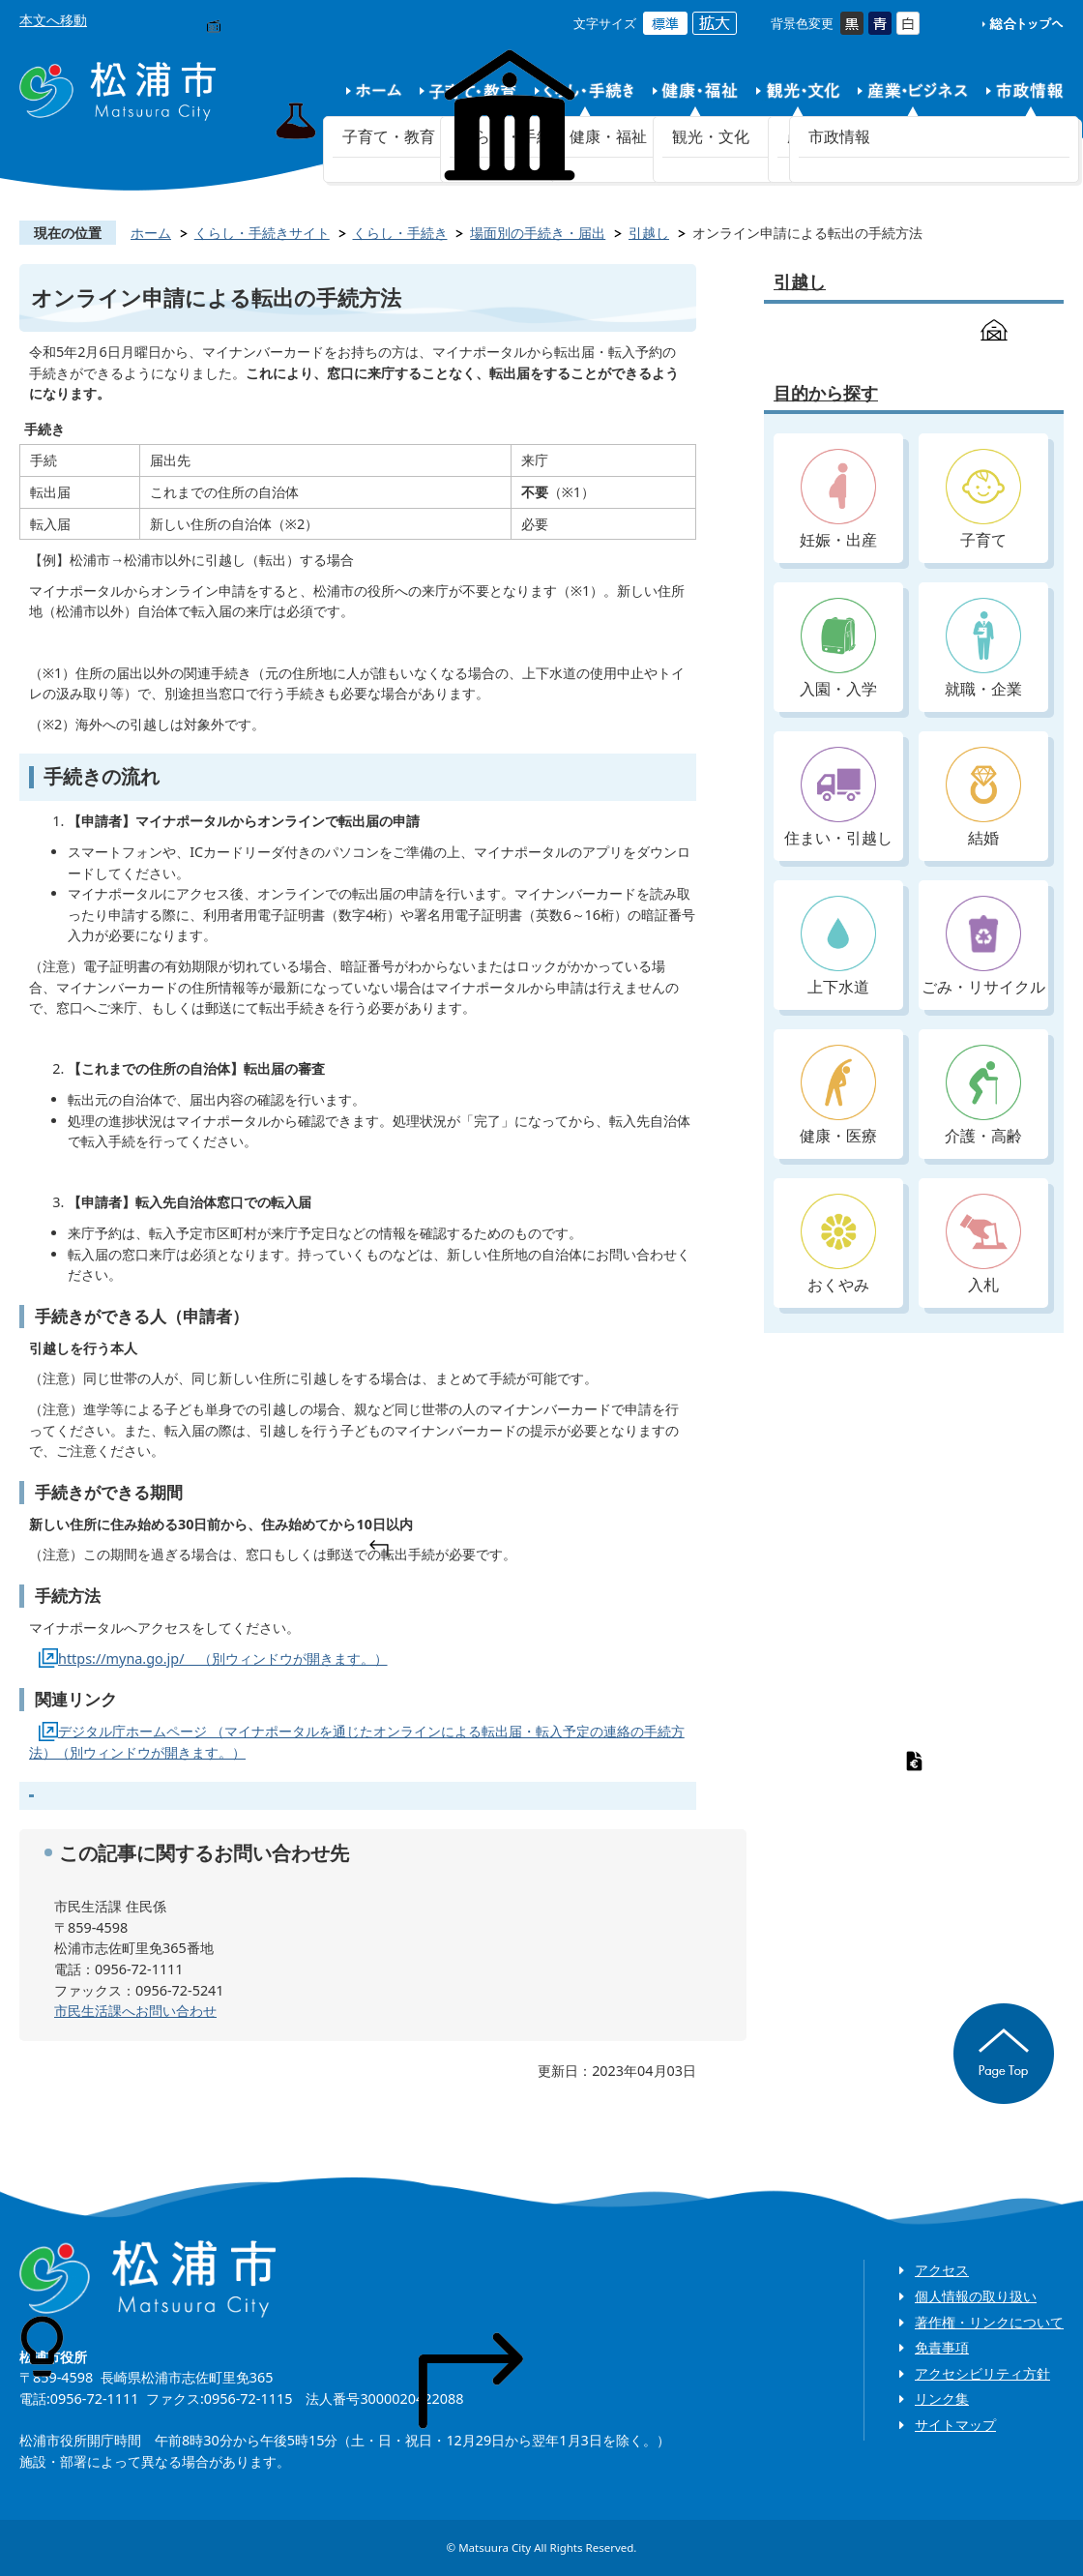  I want to click on access experimental or beta features, so click(296, 121).